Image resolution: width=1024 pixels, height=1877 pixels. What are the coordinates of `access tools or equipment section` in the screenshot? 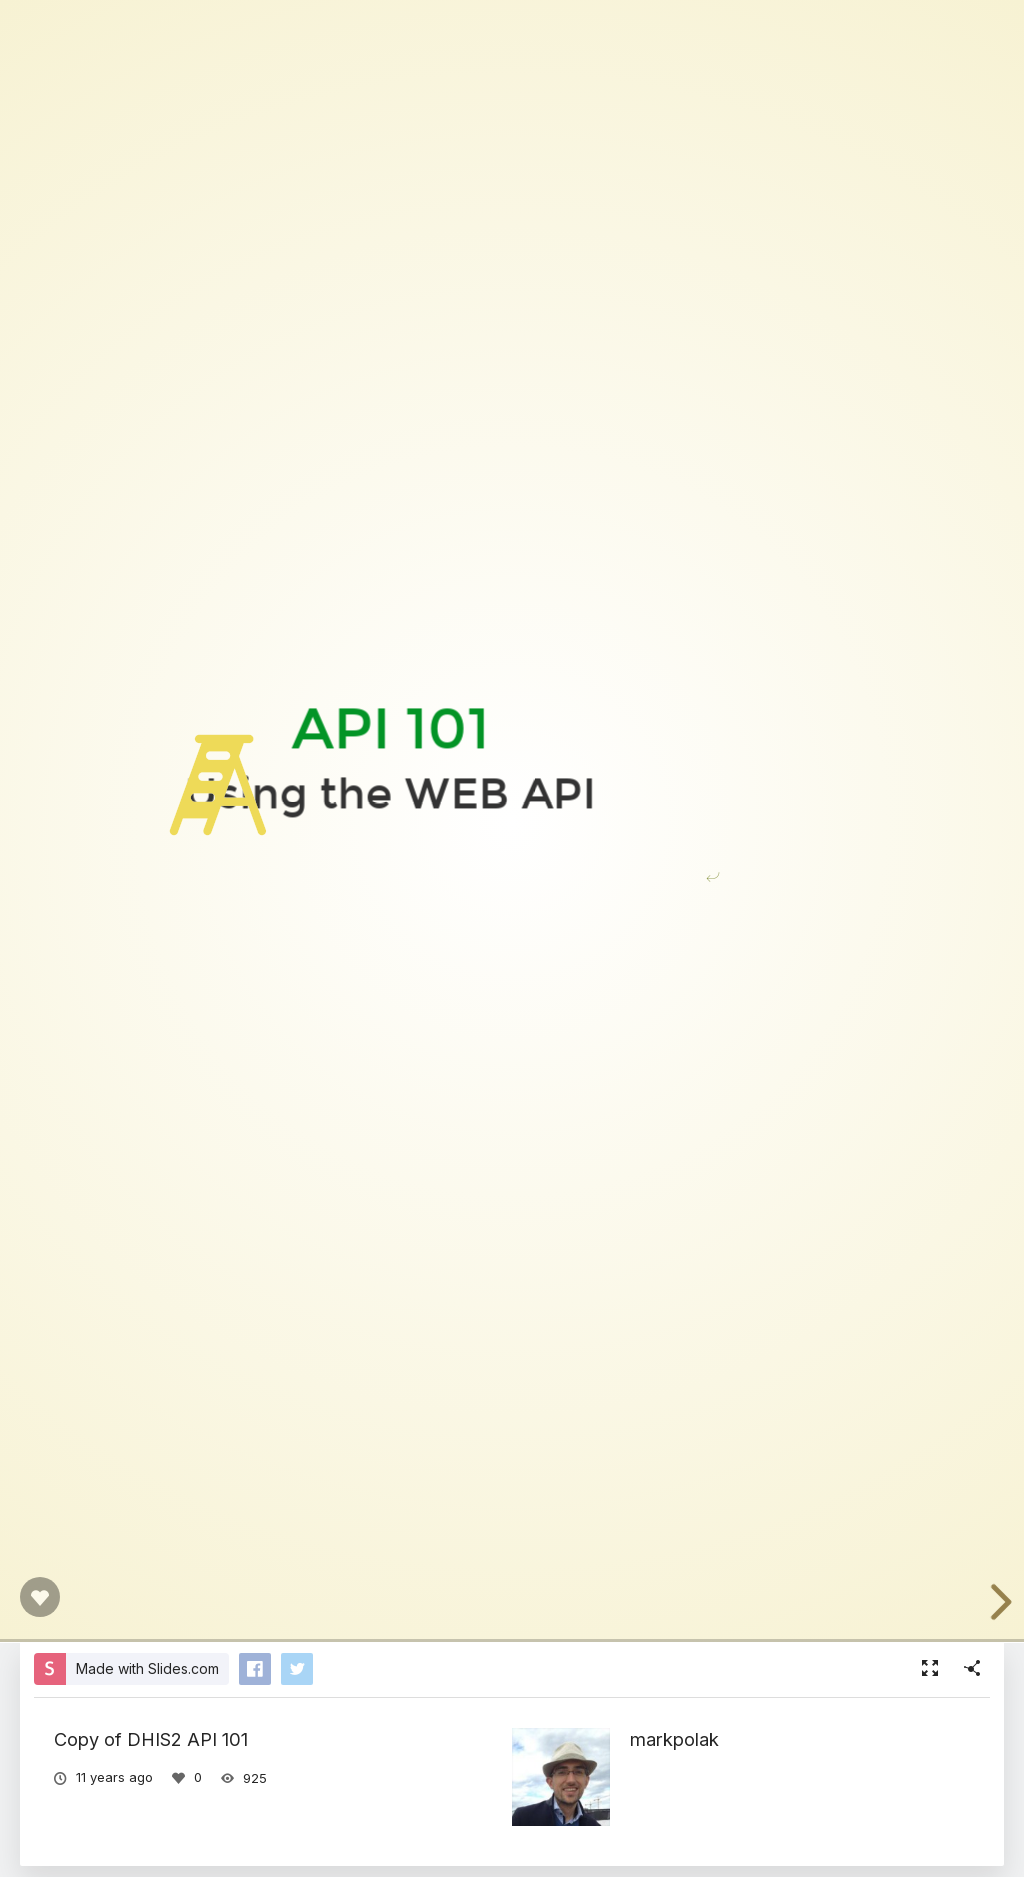 It's located at (220, 785).